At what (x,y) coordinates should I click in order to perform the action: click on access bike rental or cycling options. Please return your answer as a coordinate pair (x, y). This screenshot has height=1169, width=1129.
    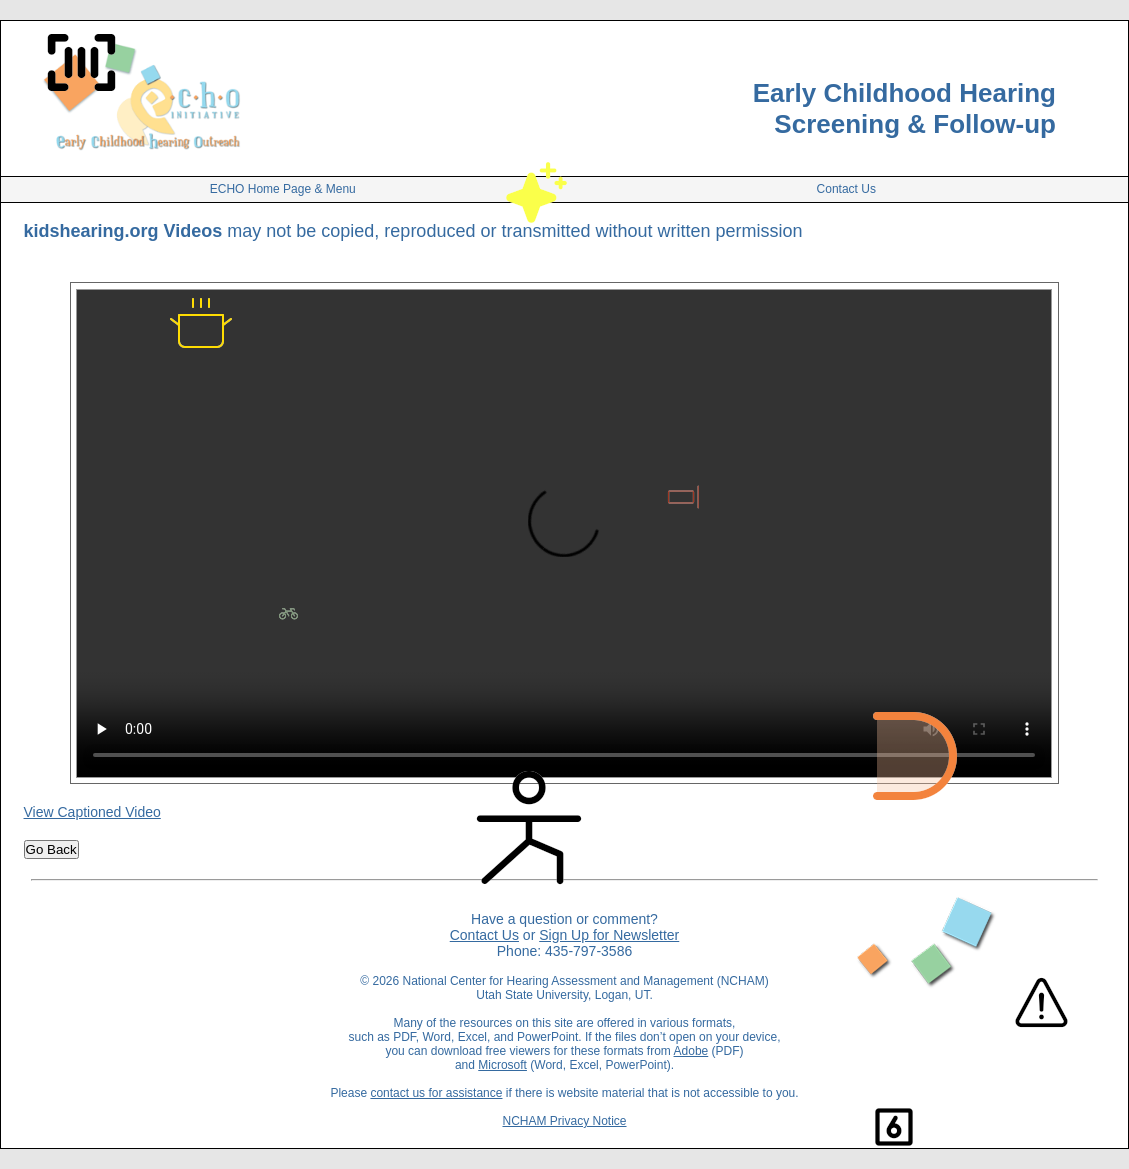
    Looking at the image, I should click on (288, 613).